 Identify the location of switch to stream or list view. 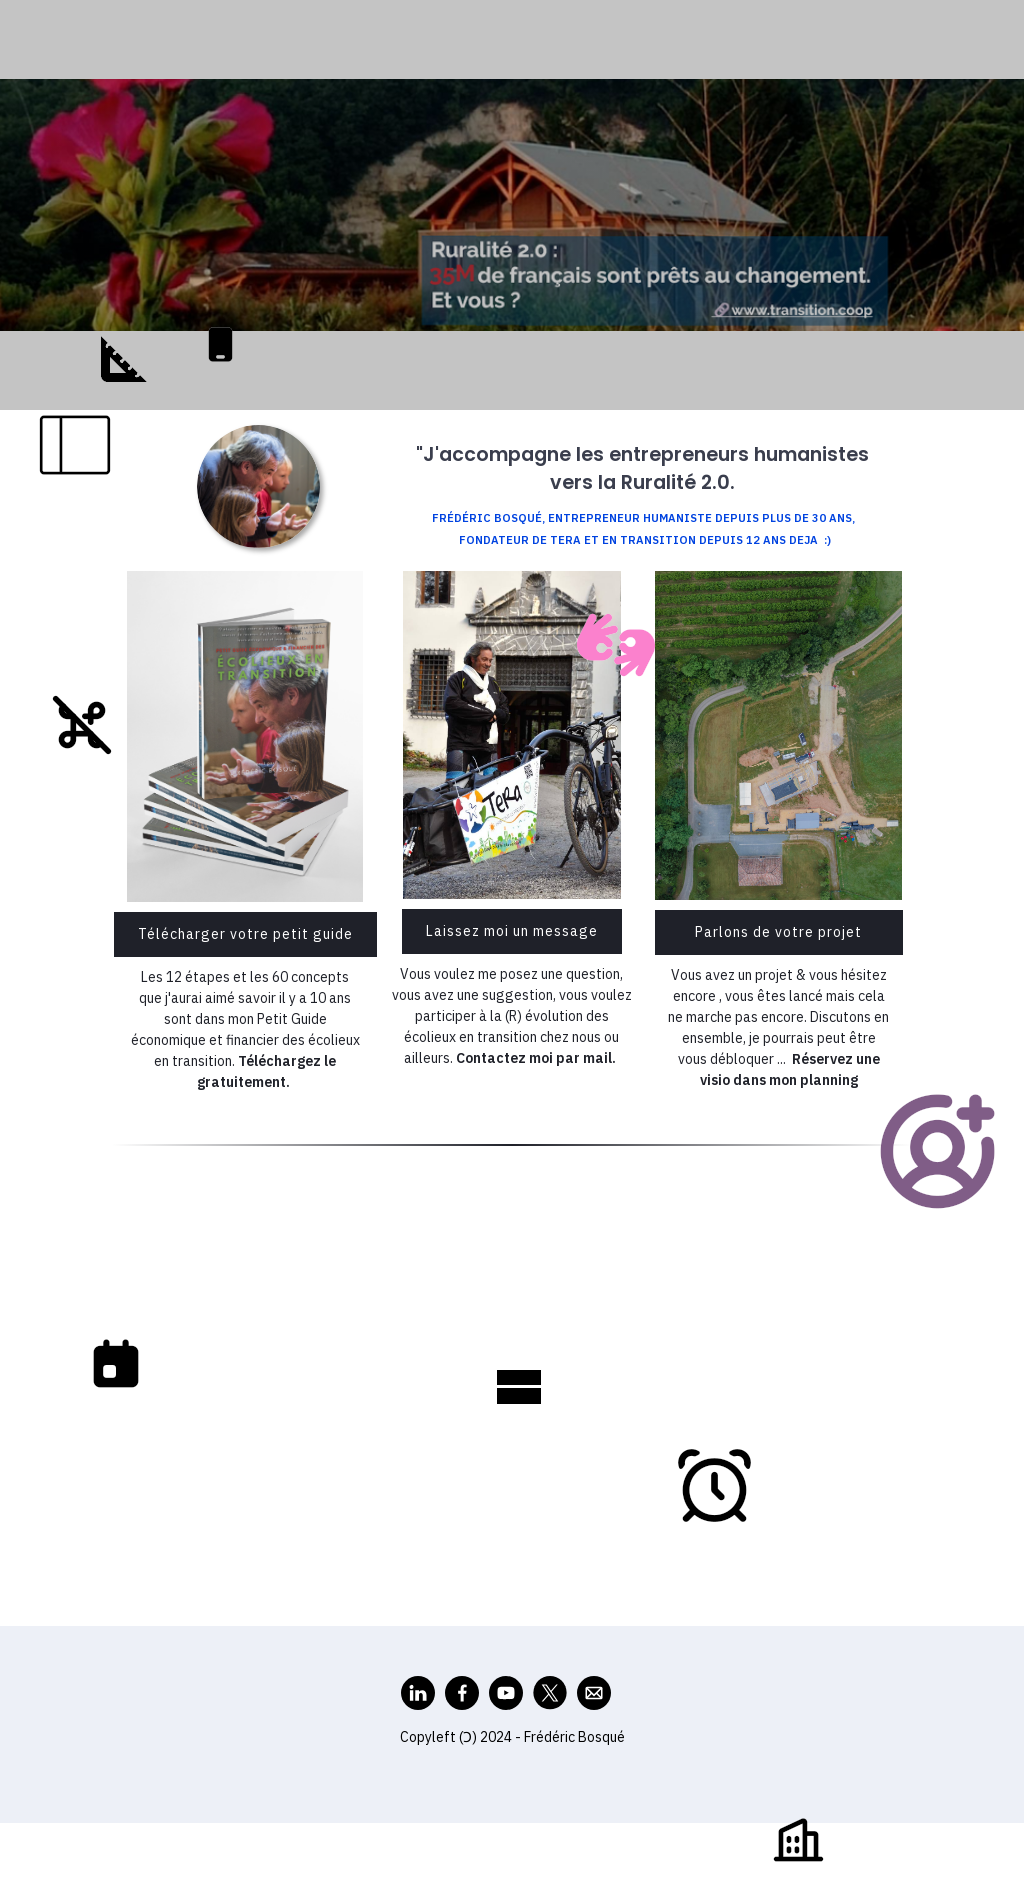
(518, 1388).